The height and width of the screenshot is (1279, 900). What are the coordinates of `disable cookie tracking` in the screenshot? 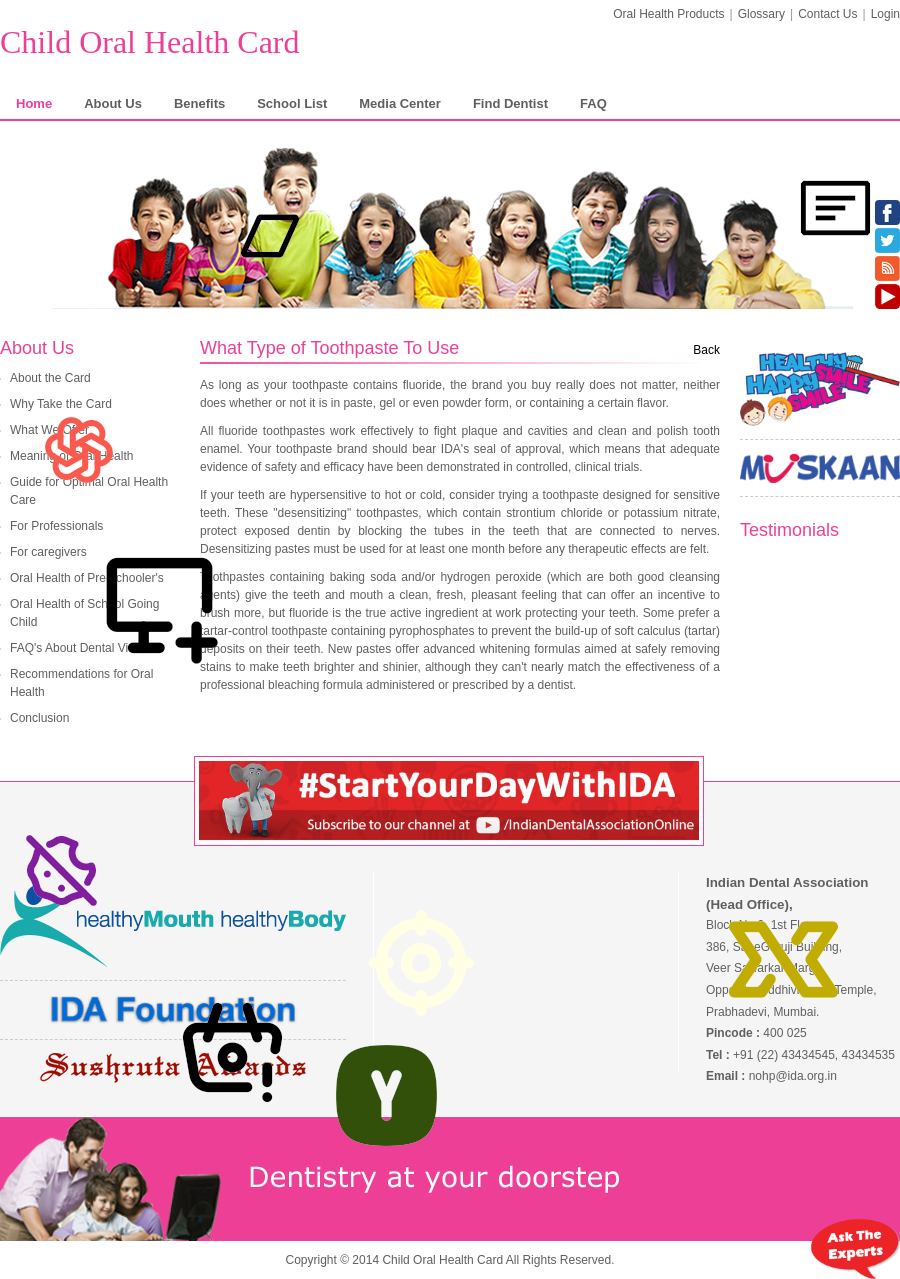 It's located at (61, 870).